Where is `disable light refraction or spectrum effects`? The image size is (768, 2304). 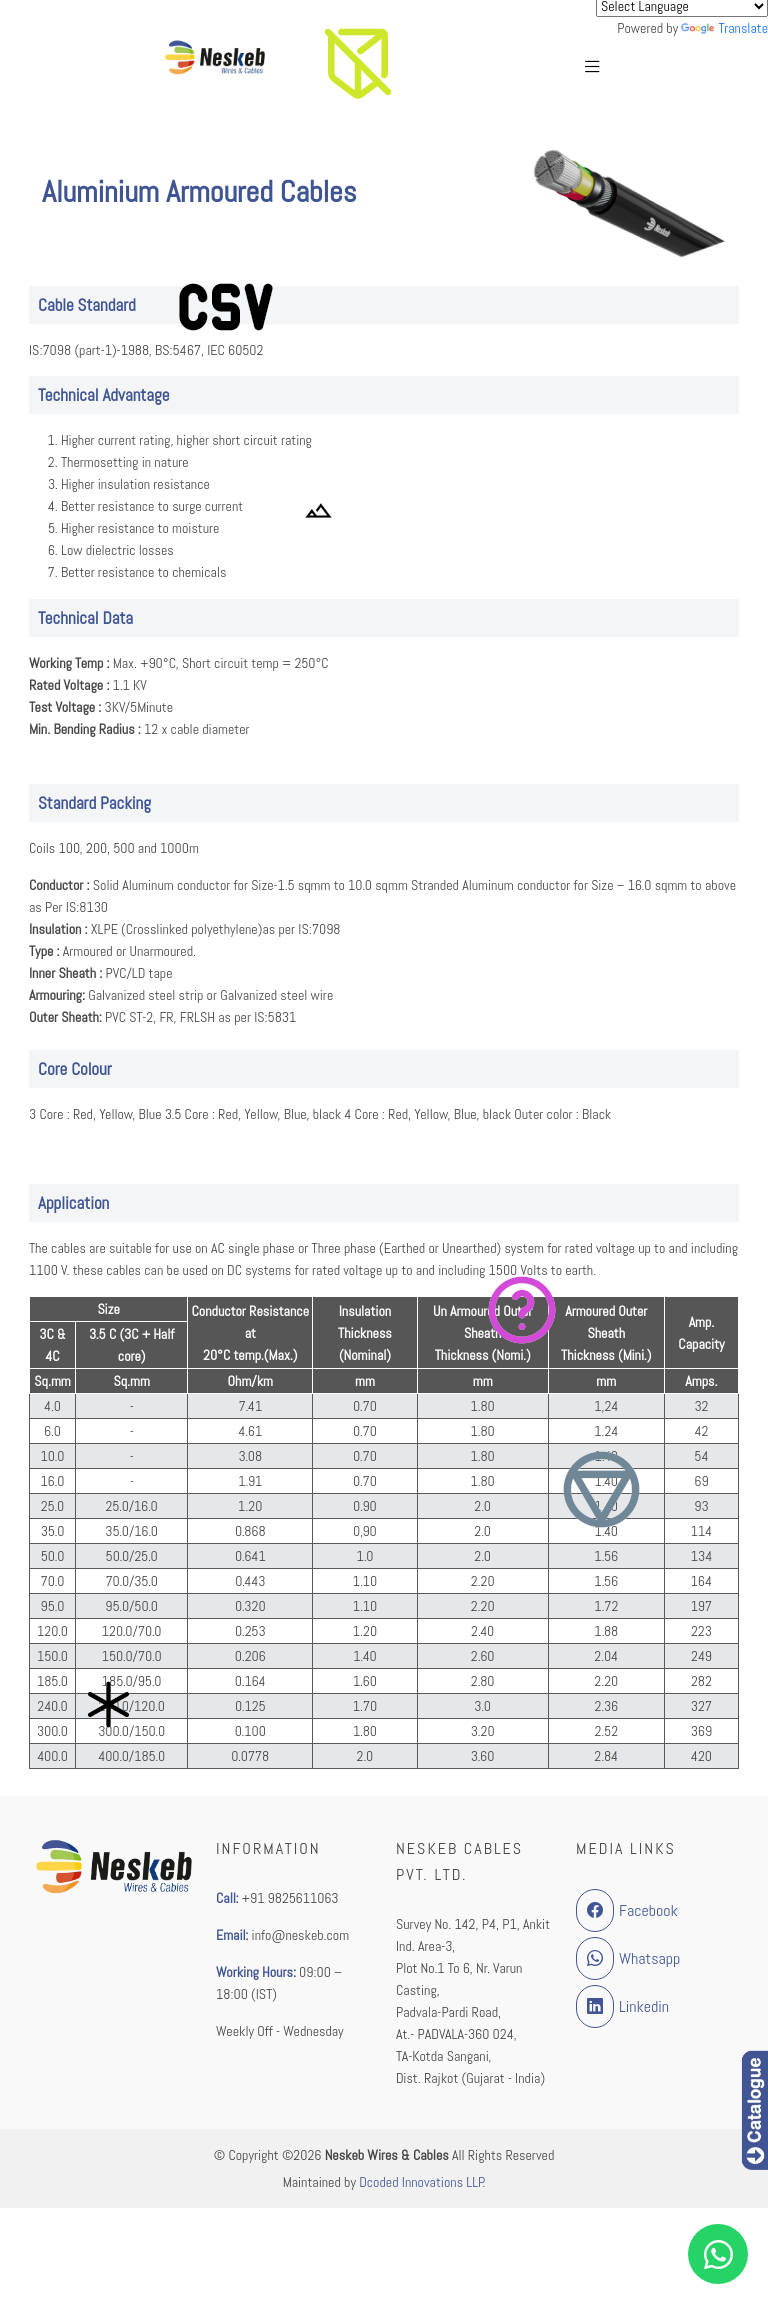 disable light refraction or spectrum effects is located at coordinates (358, 62).